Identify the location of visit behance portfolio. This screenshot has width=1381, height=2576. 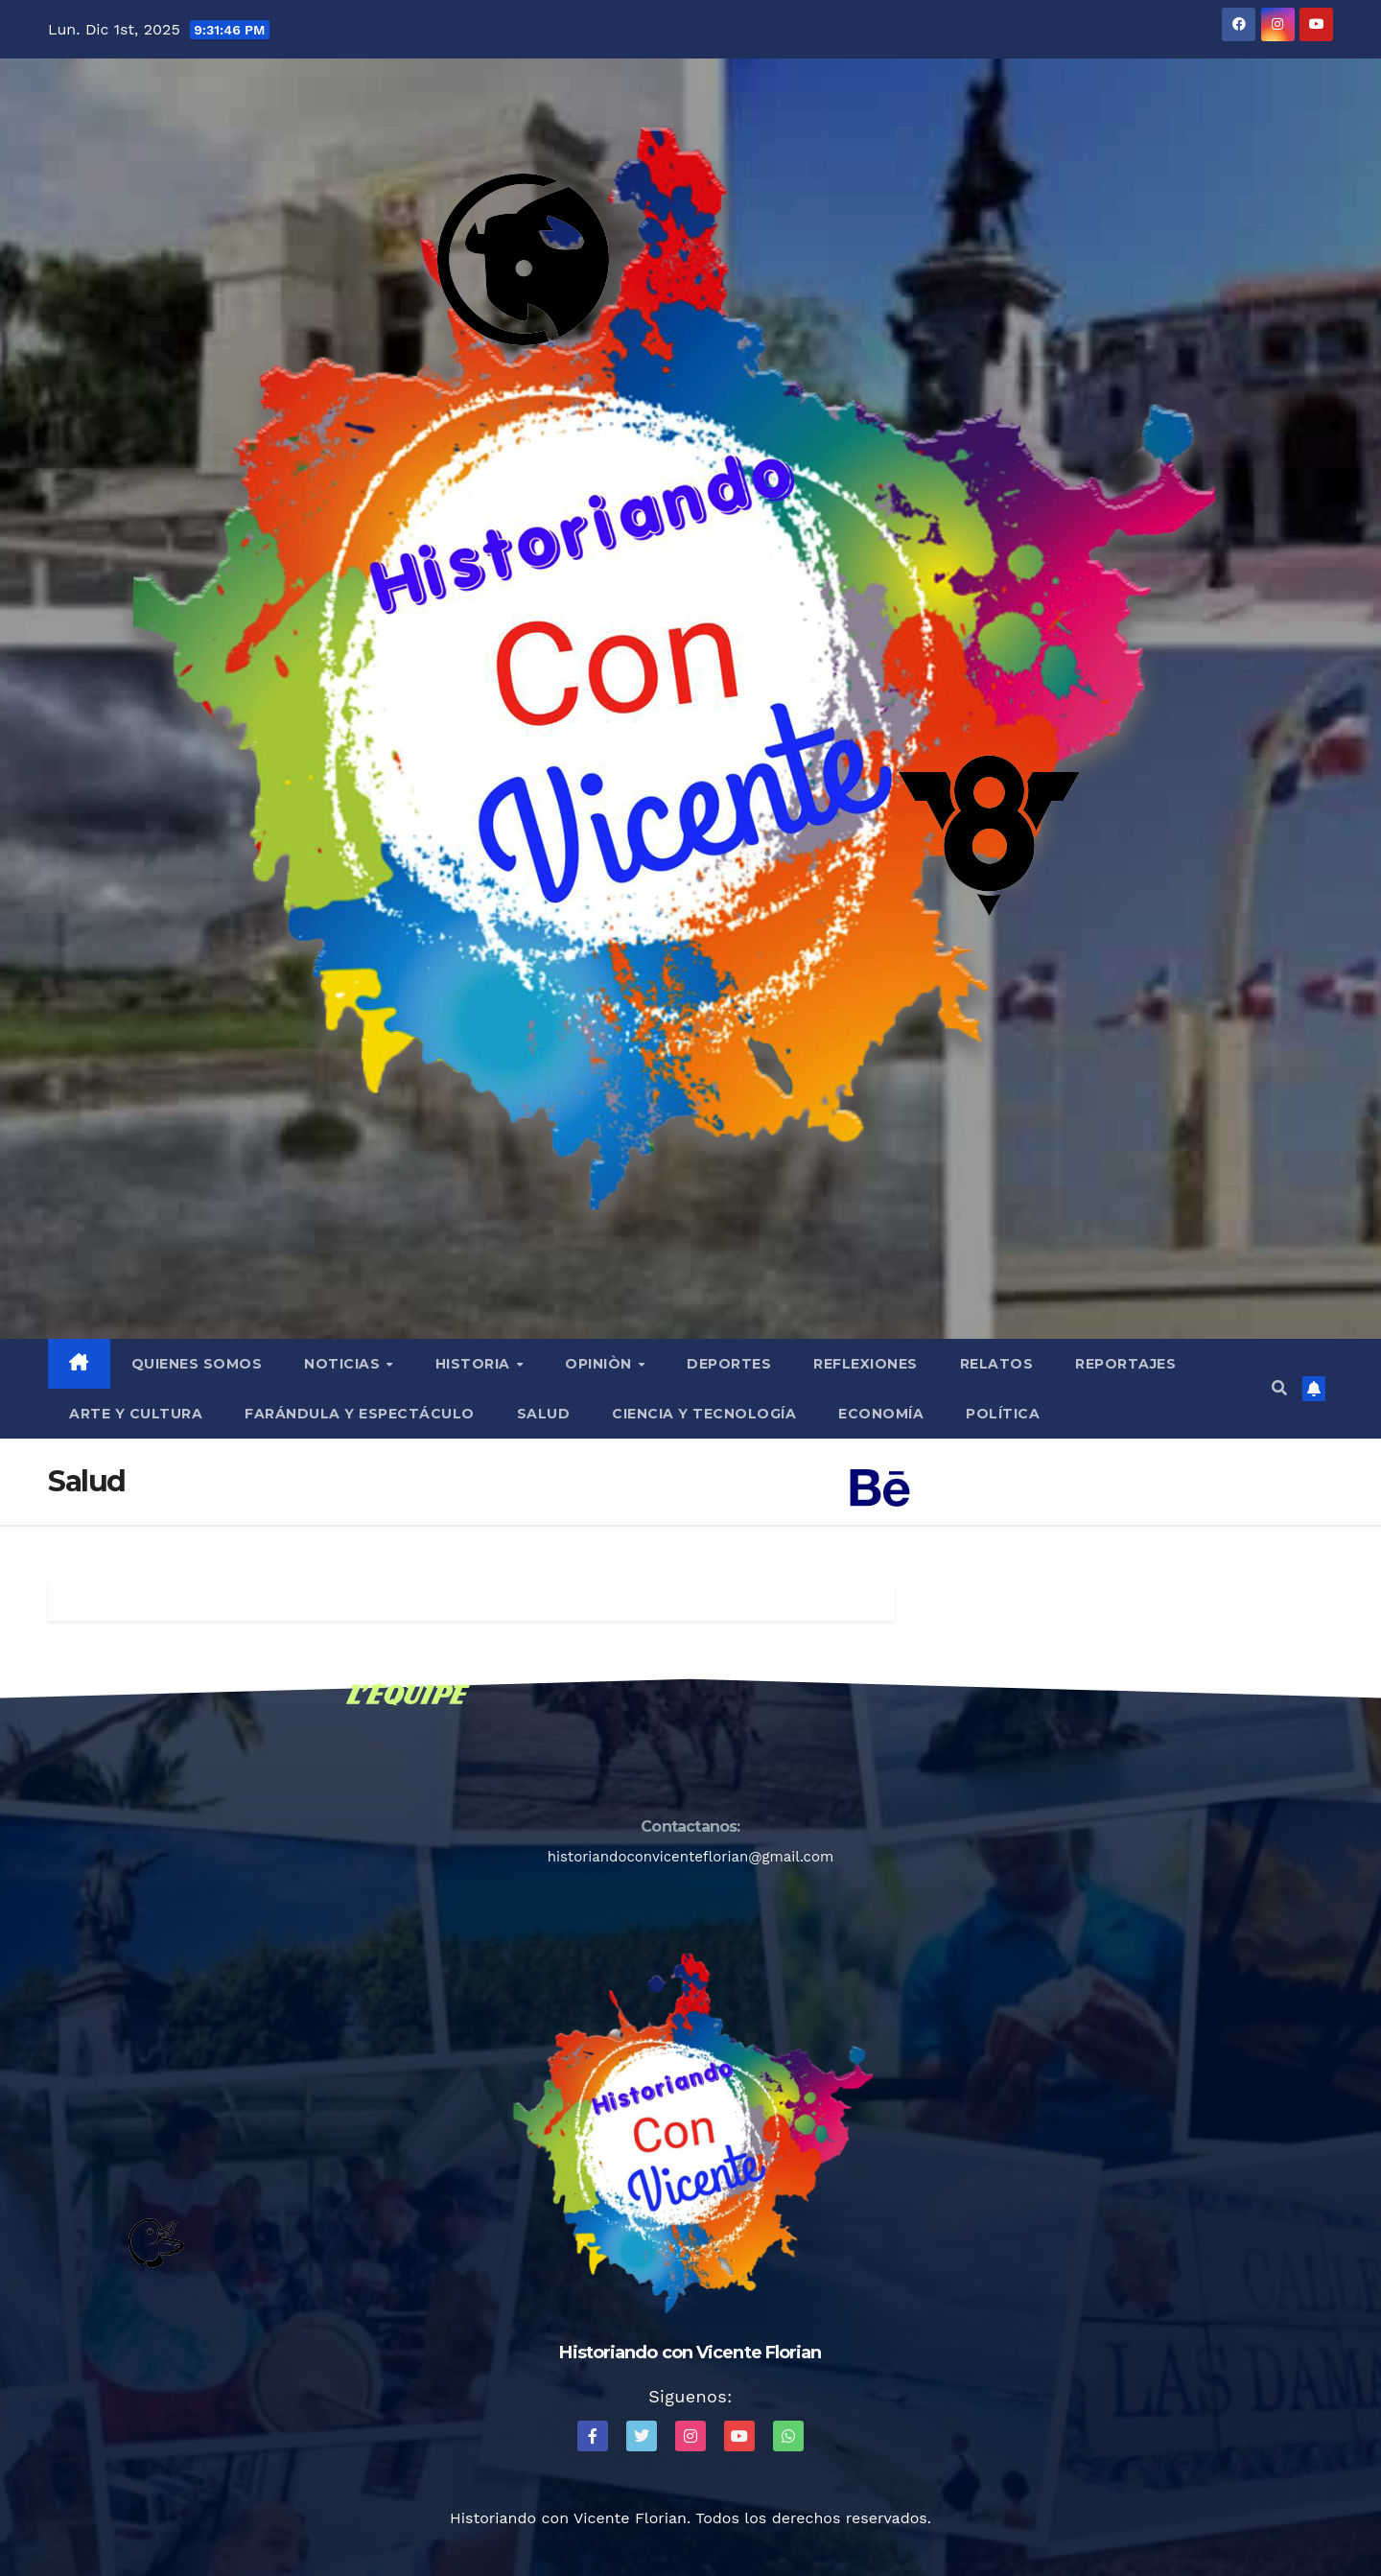
(879, 1487).